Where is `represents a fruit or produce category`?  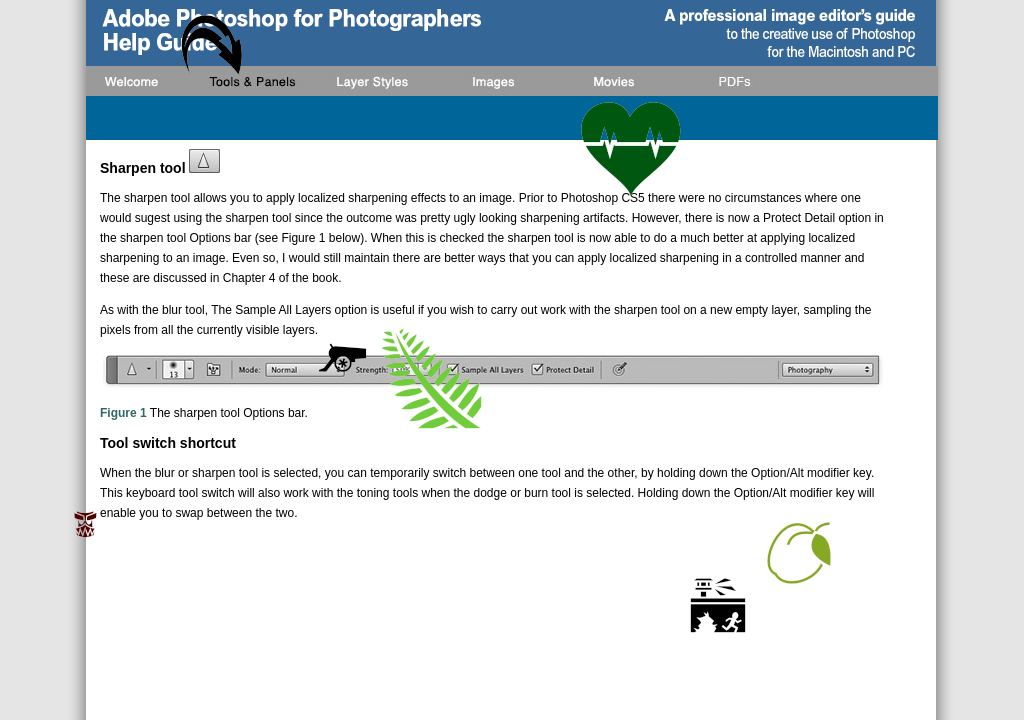 represents a fruit or produce category is located at coordinates (799, 553).